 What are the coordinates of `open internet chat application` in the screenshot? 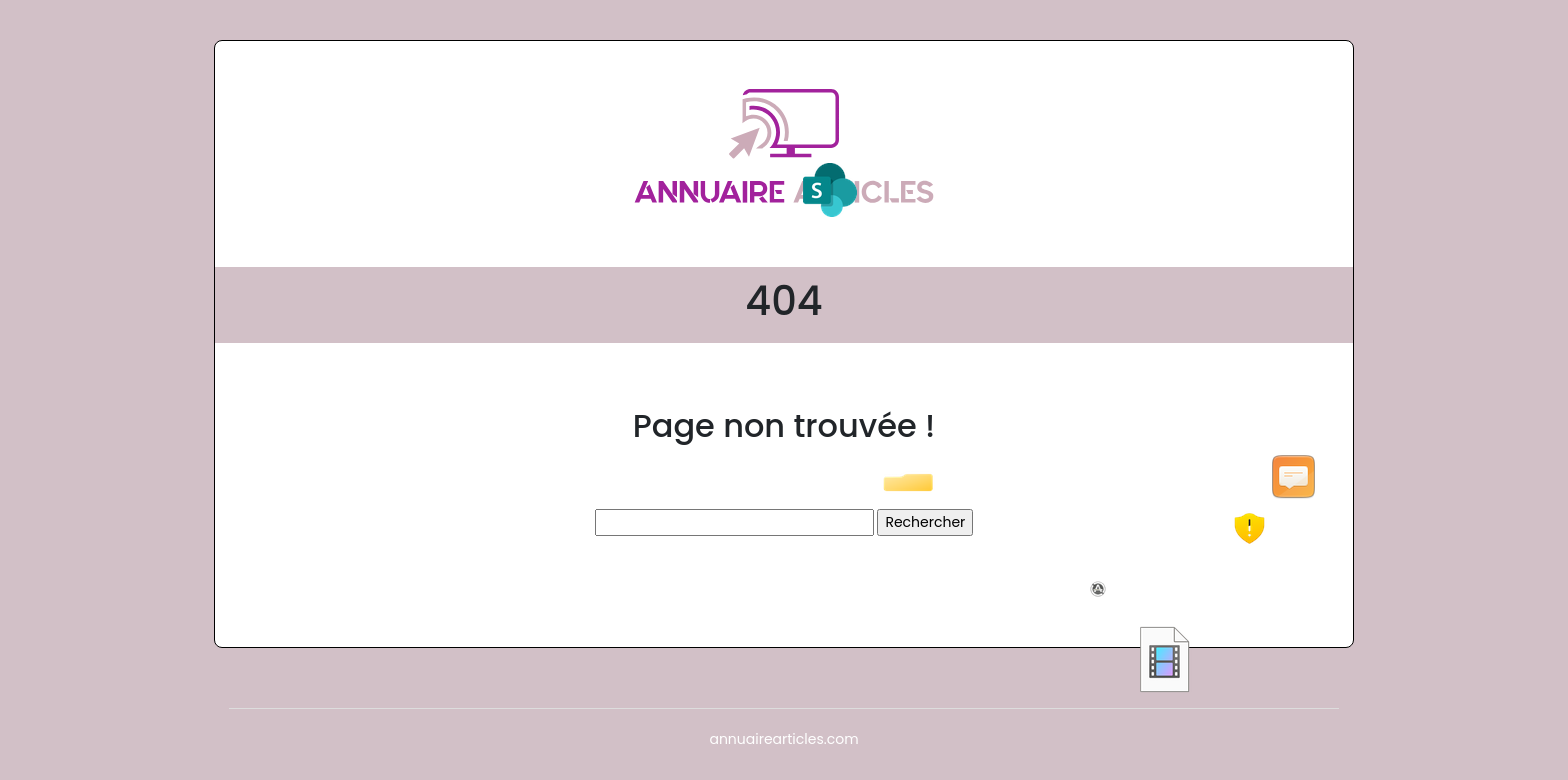 It's located at (1293, 476).